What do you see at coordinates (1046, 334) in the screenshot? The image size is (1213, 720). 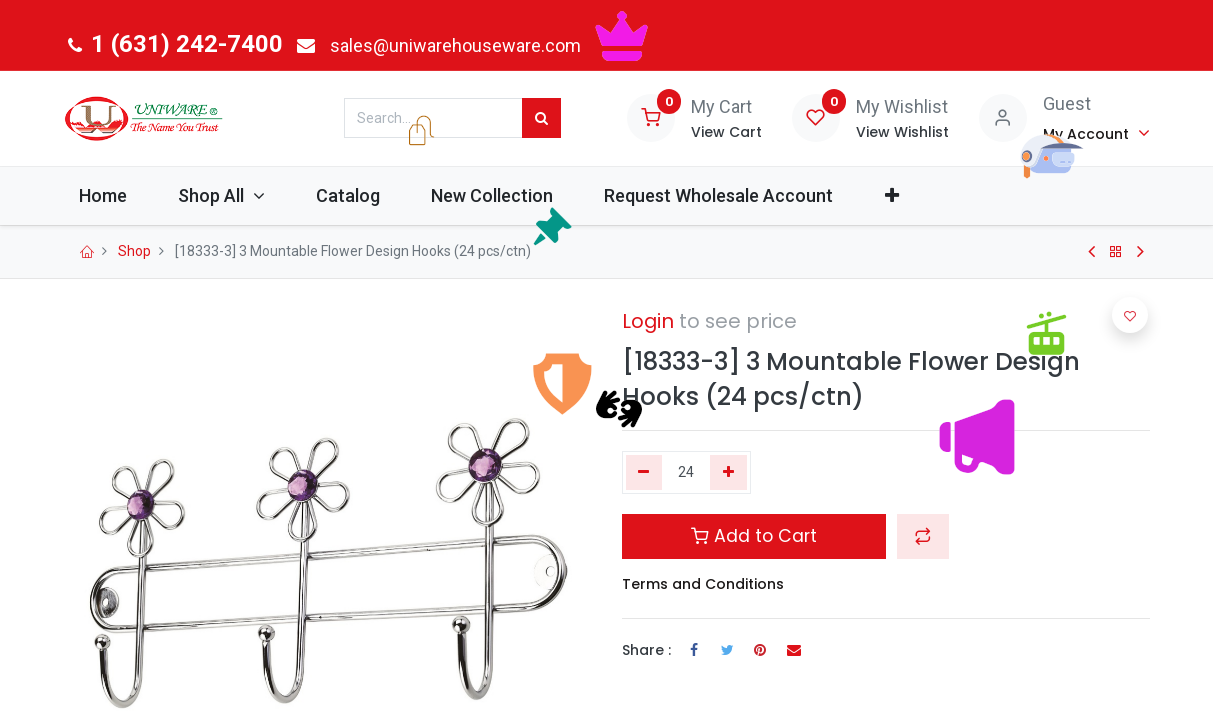 I see `view tram or cable car transit options` at bounding box center [1046, 334].